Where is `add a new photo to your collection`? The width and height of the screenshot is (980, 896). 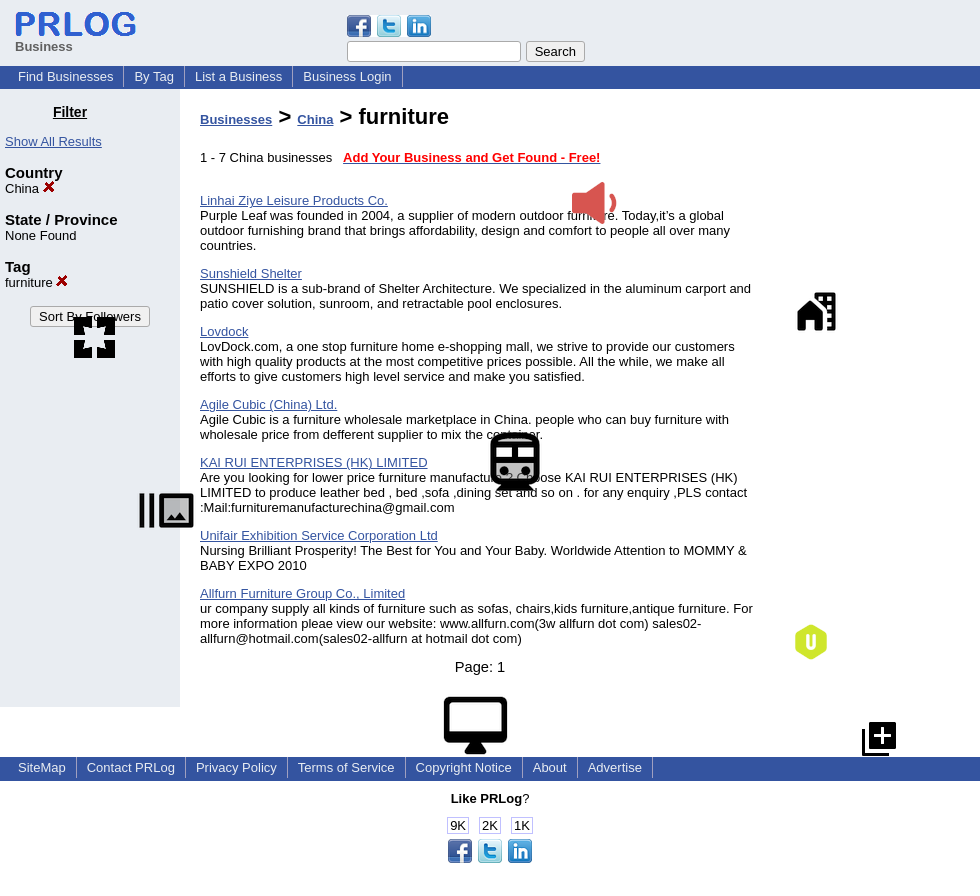
add a new photo to your collection is located at coordinates (879, 739).